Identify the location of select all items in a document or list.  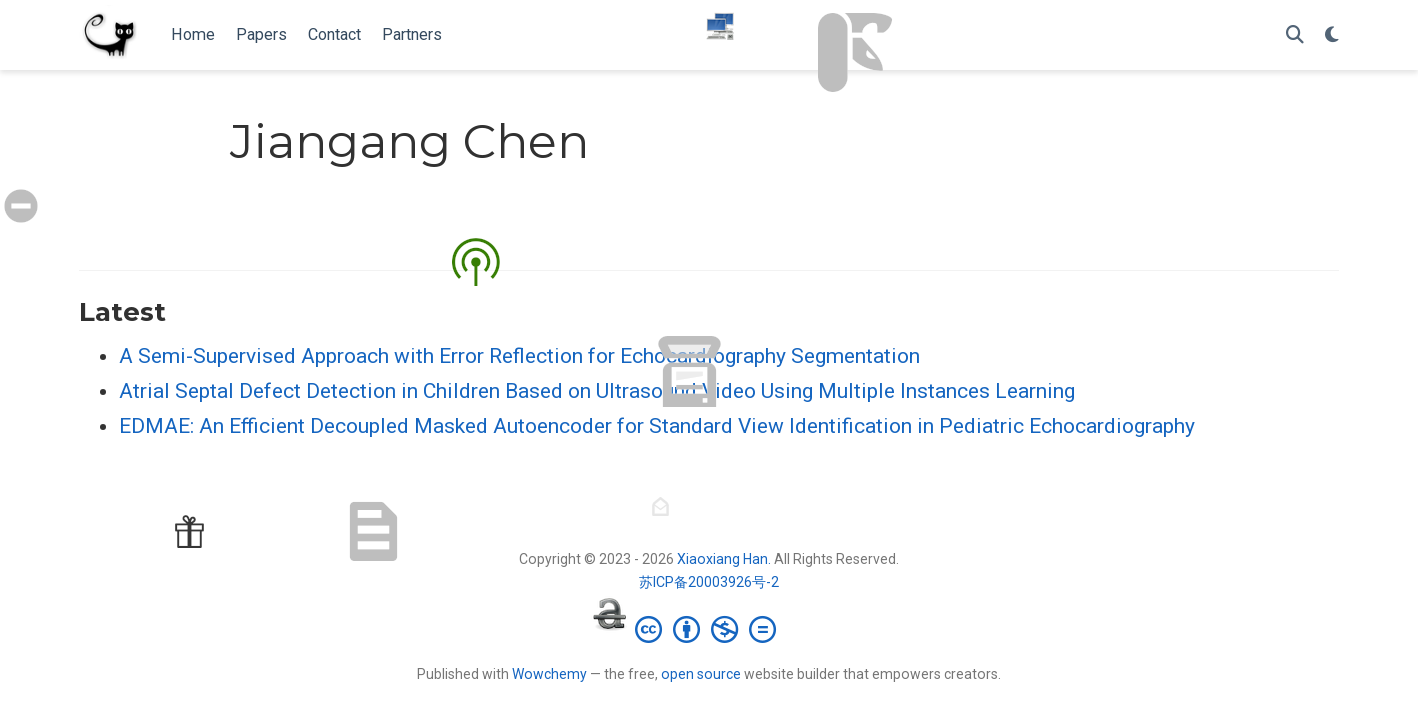
(373, 529).